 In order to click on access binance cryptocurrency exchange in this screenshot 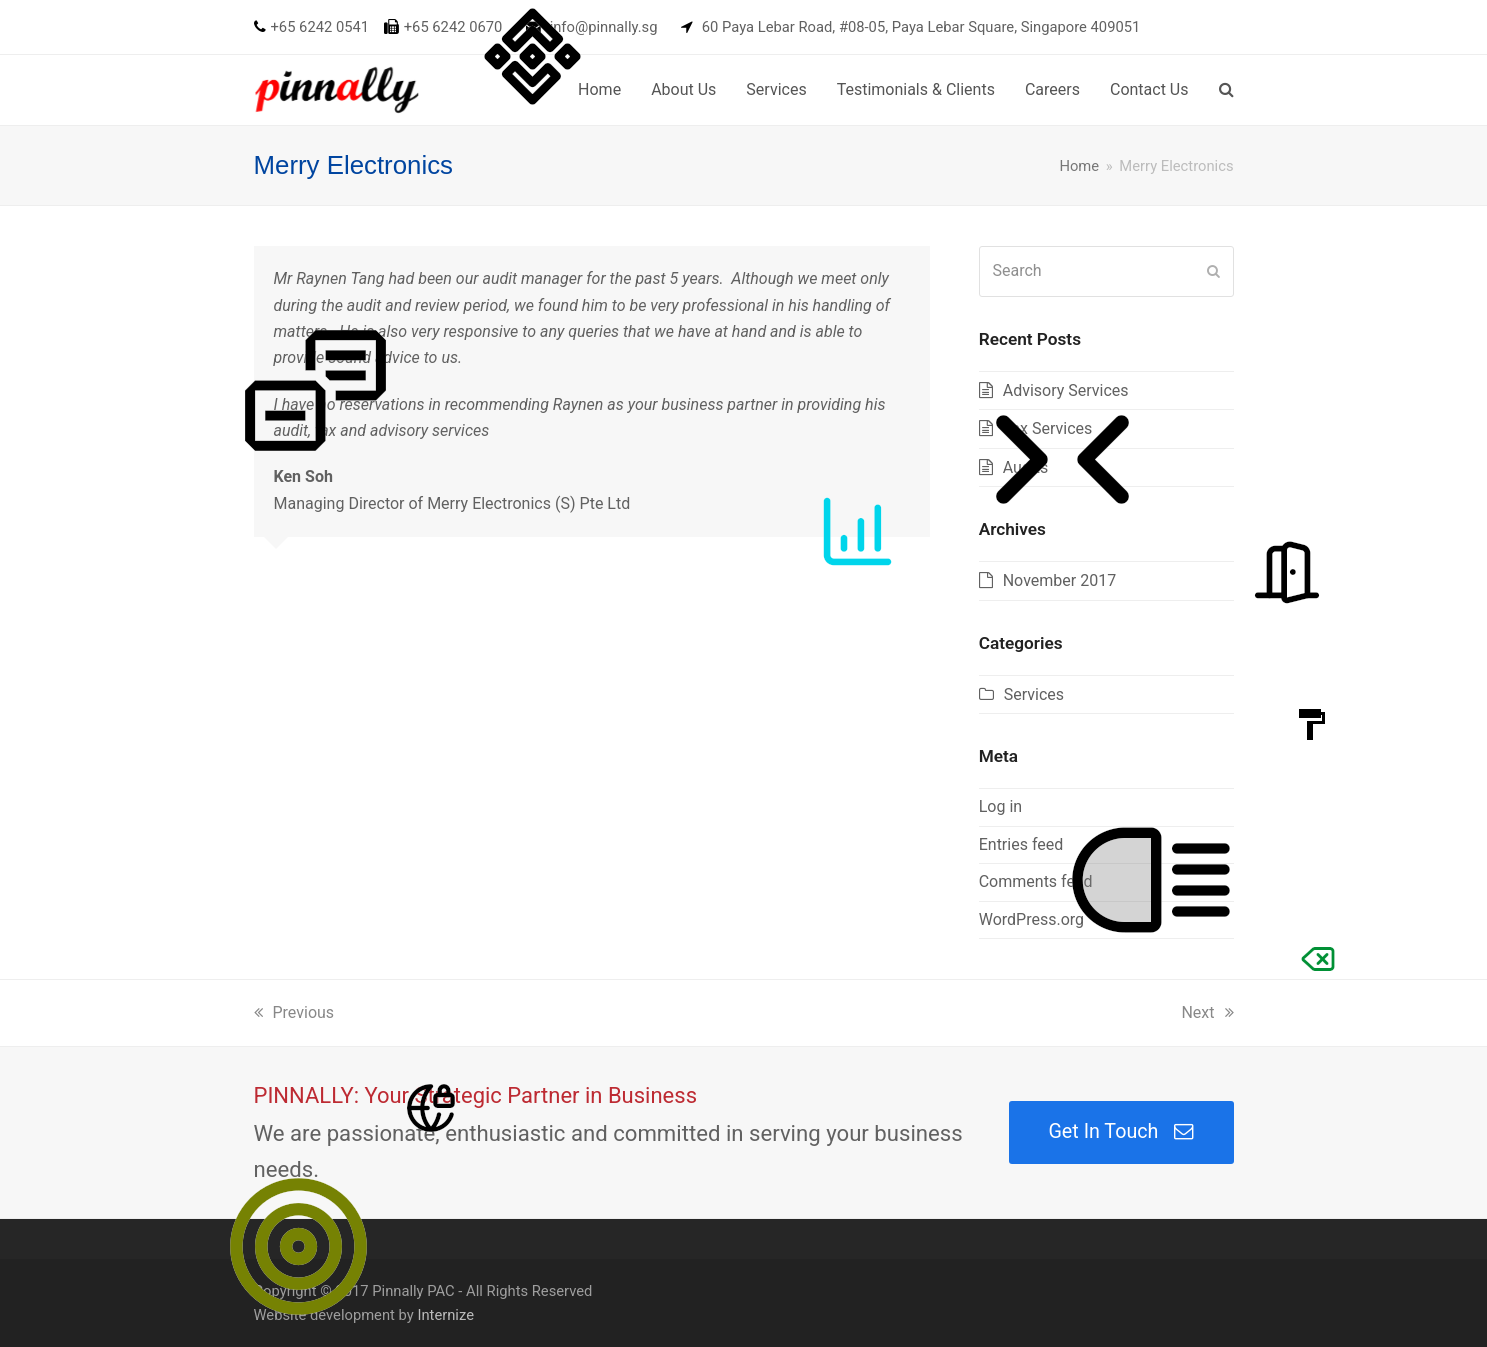, I will do `click(532, 56)`.